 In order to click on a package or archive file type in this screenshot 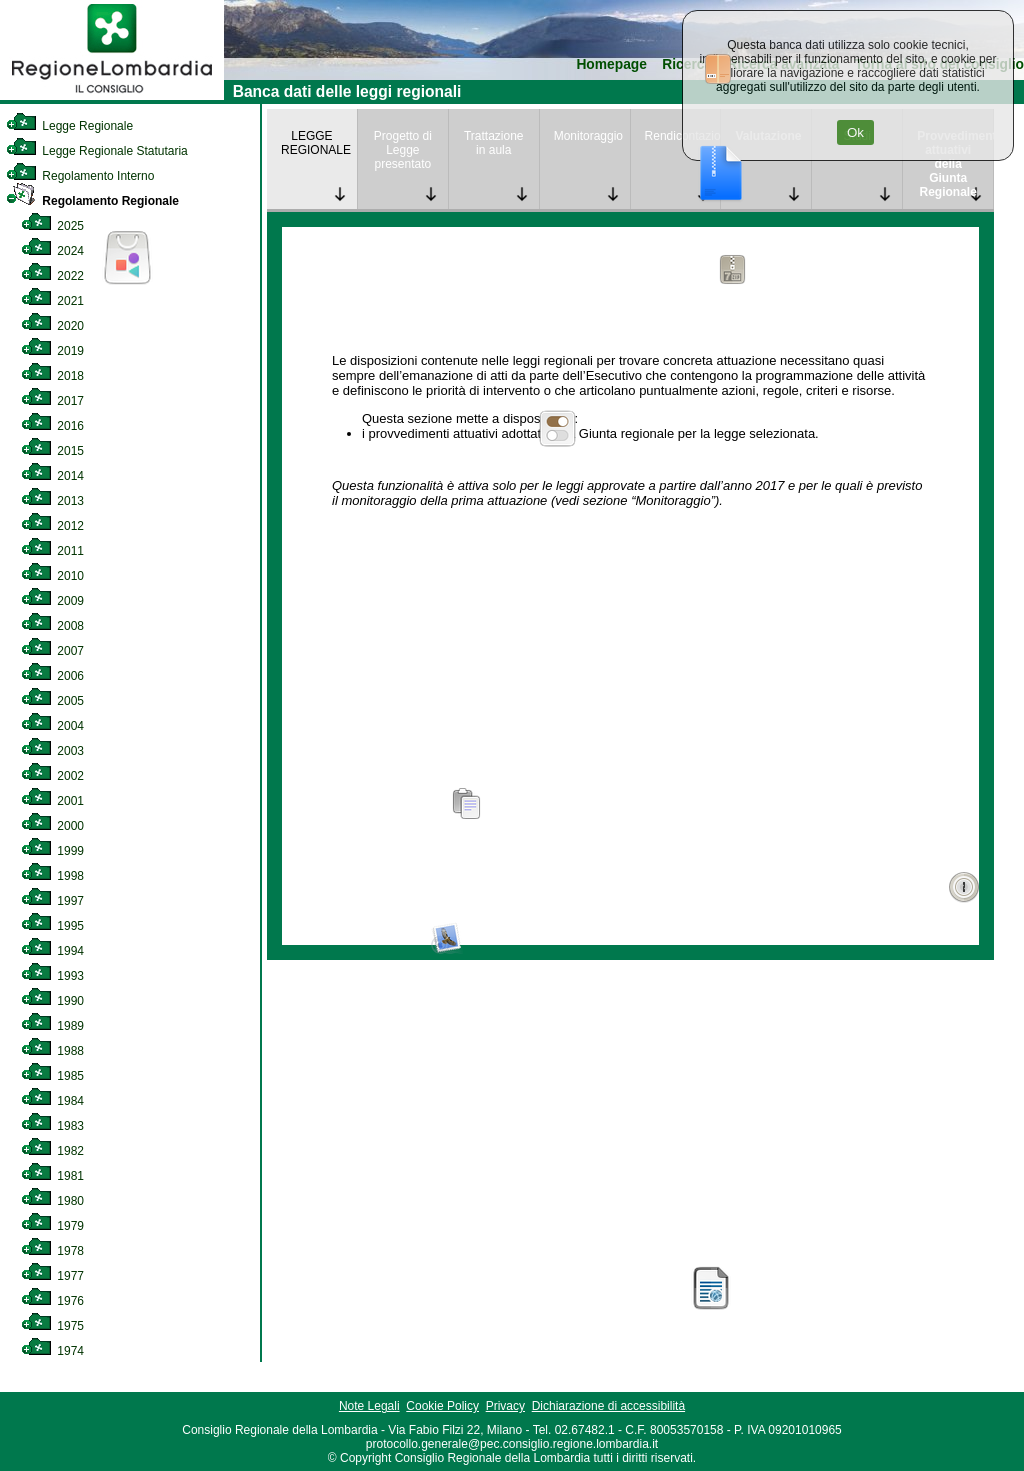, I will do `click(718, 69)`.